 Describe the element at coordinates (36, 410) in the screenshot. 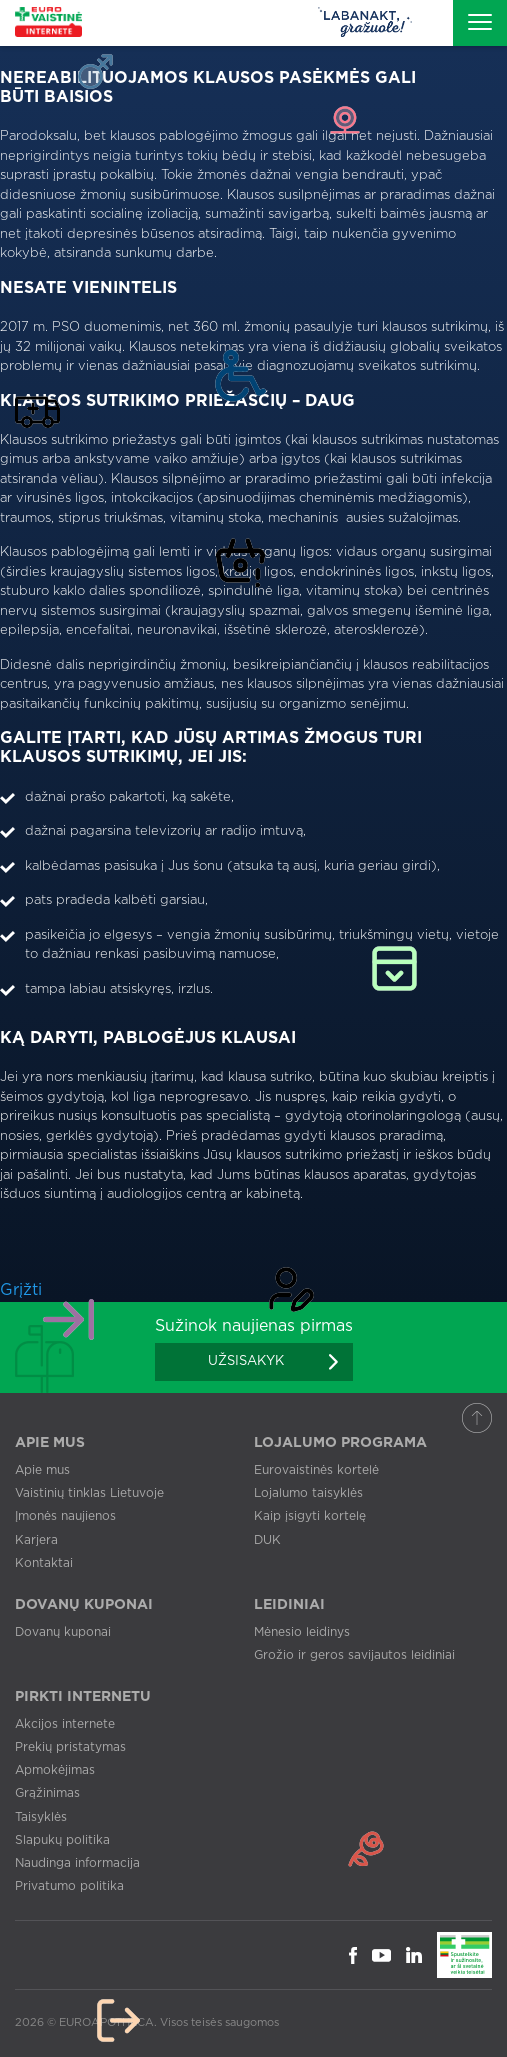

I see `access emergency medical services` at that location.